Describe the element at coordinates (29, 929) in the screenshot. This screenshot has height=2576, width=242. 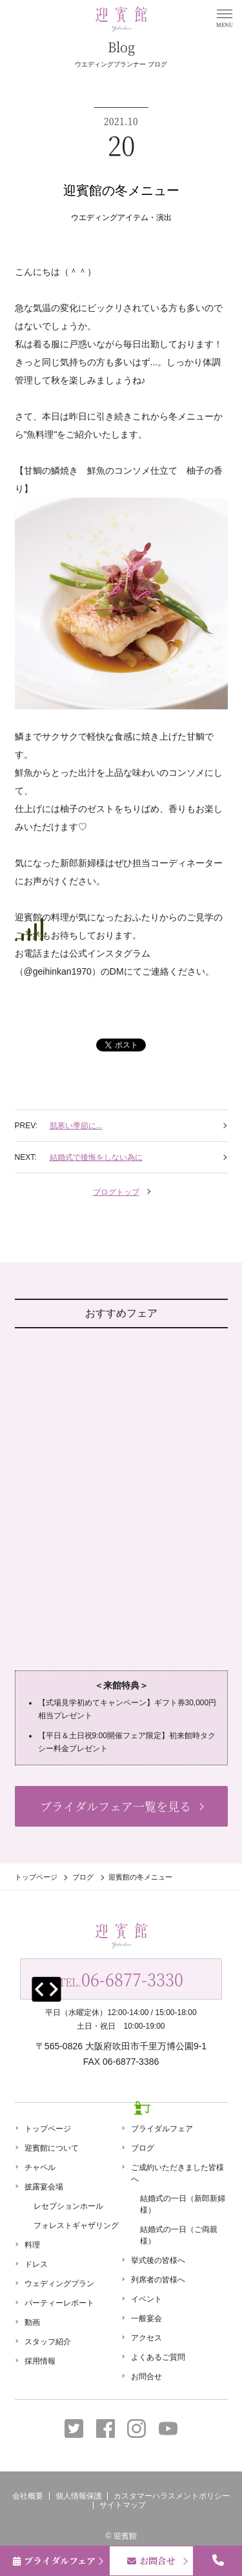
I see `indicates cellular or network signal strength` at that location.